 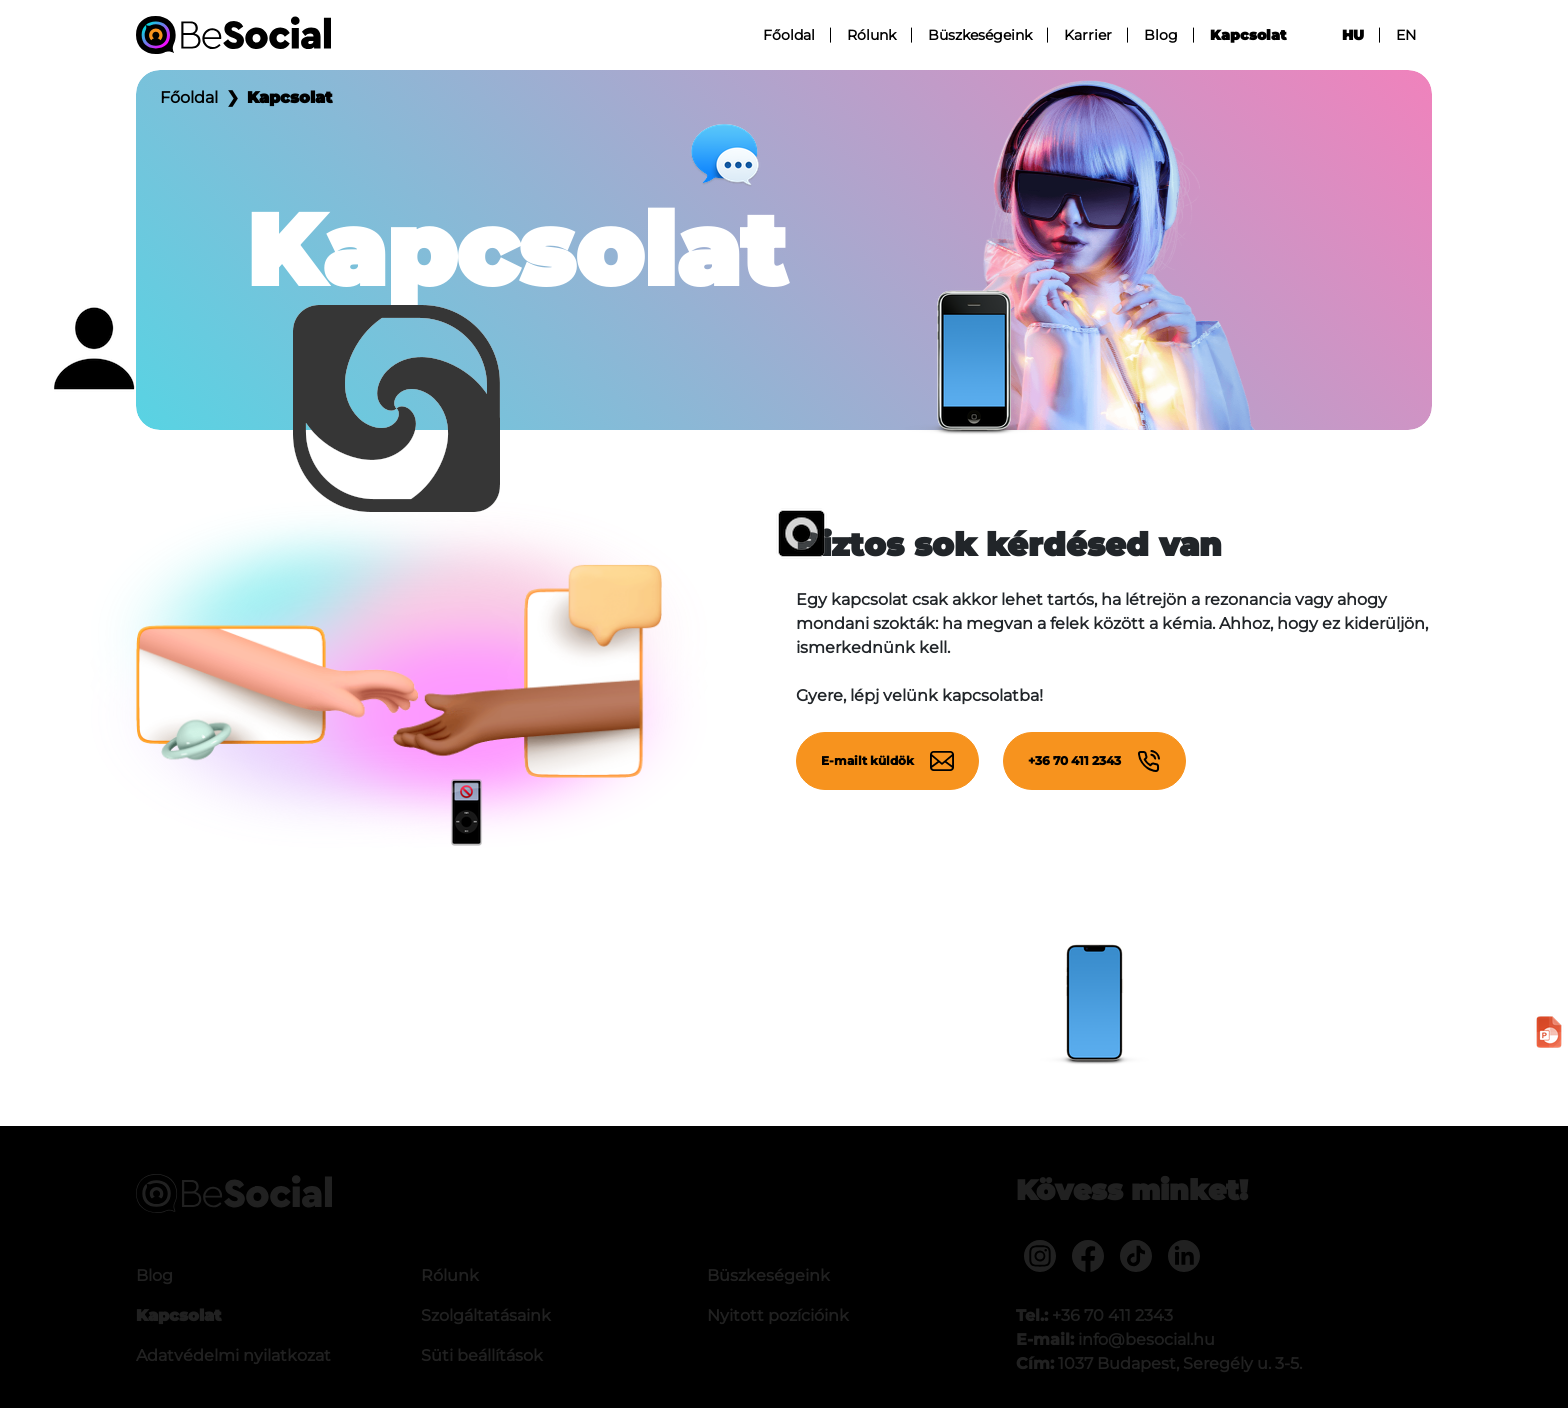 What do you see at coordinates (466, 812) in the screenshot?
I see `indicates an unavailable or disconnected iPod device` at bounding box center [466, 812].